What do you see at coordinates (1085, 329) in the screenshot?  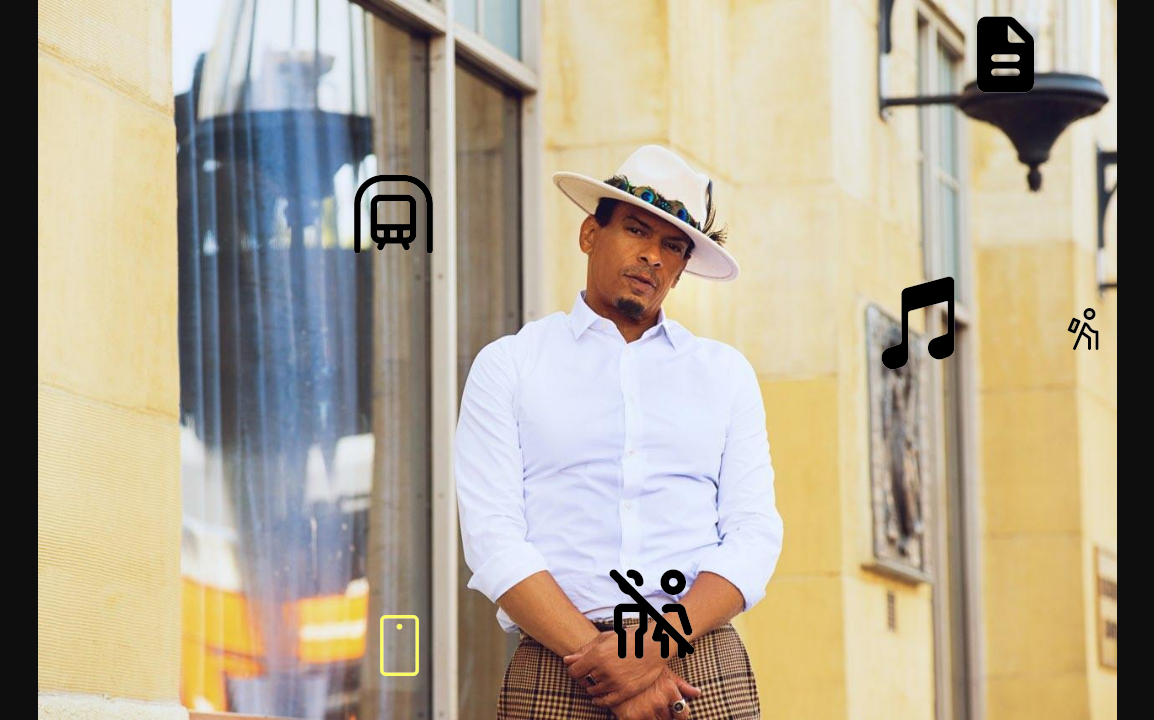 I see `access hiking trails or outdoor activities` at bounding box center [1085, 329].